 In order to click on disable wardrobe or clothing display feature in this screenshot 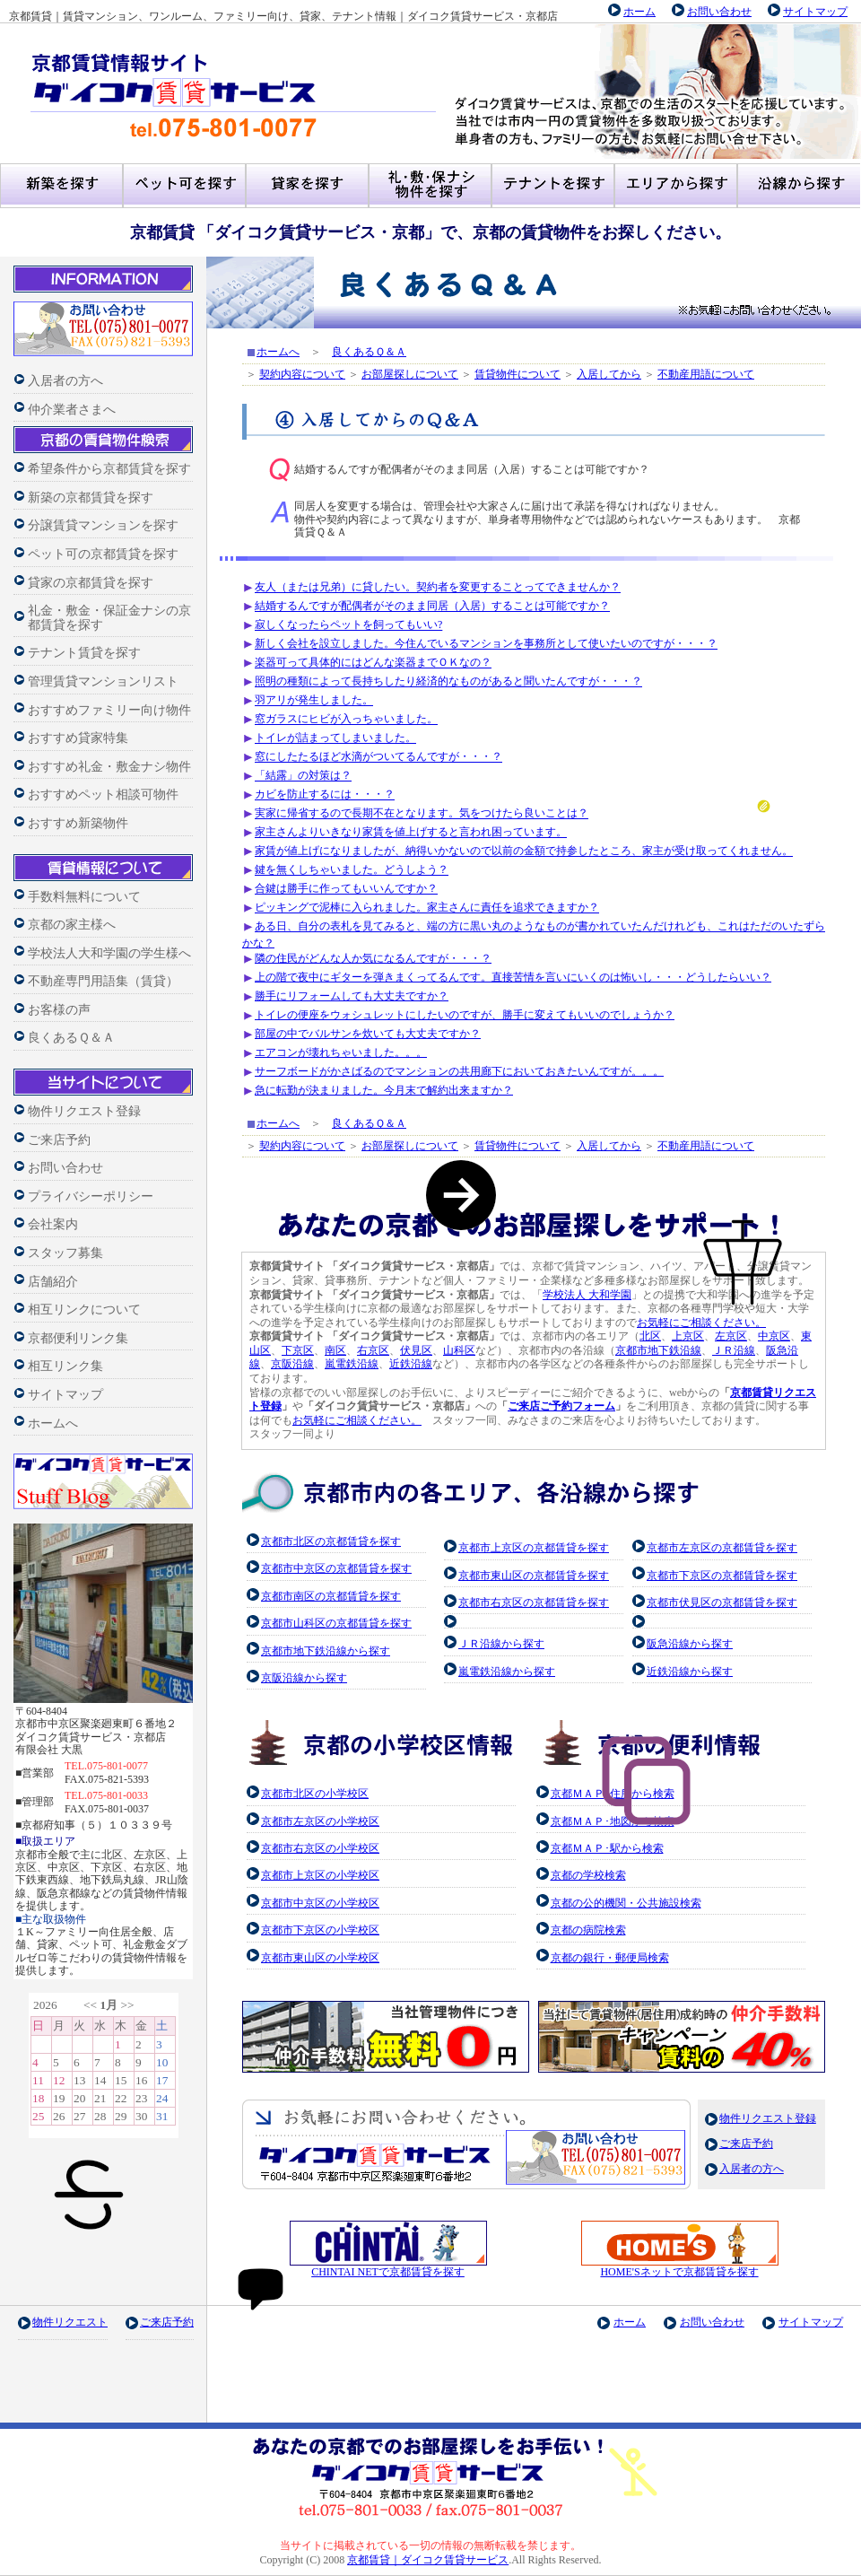, I will do `click(633, 2472)`.